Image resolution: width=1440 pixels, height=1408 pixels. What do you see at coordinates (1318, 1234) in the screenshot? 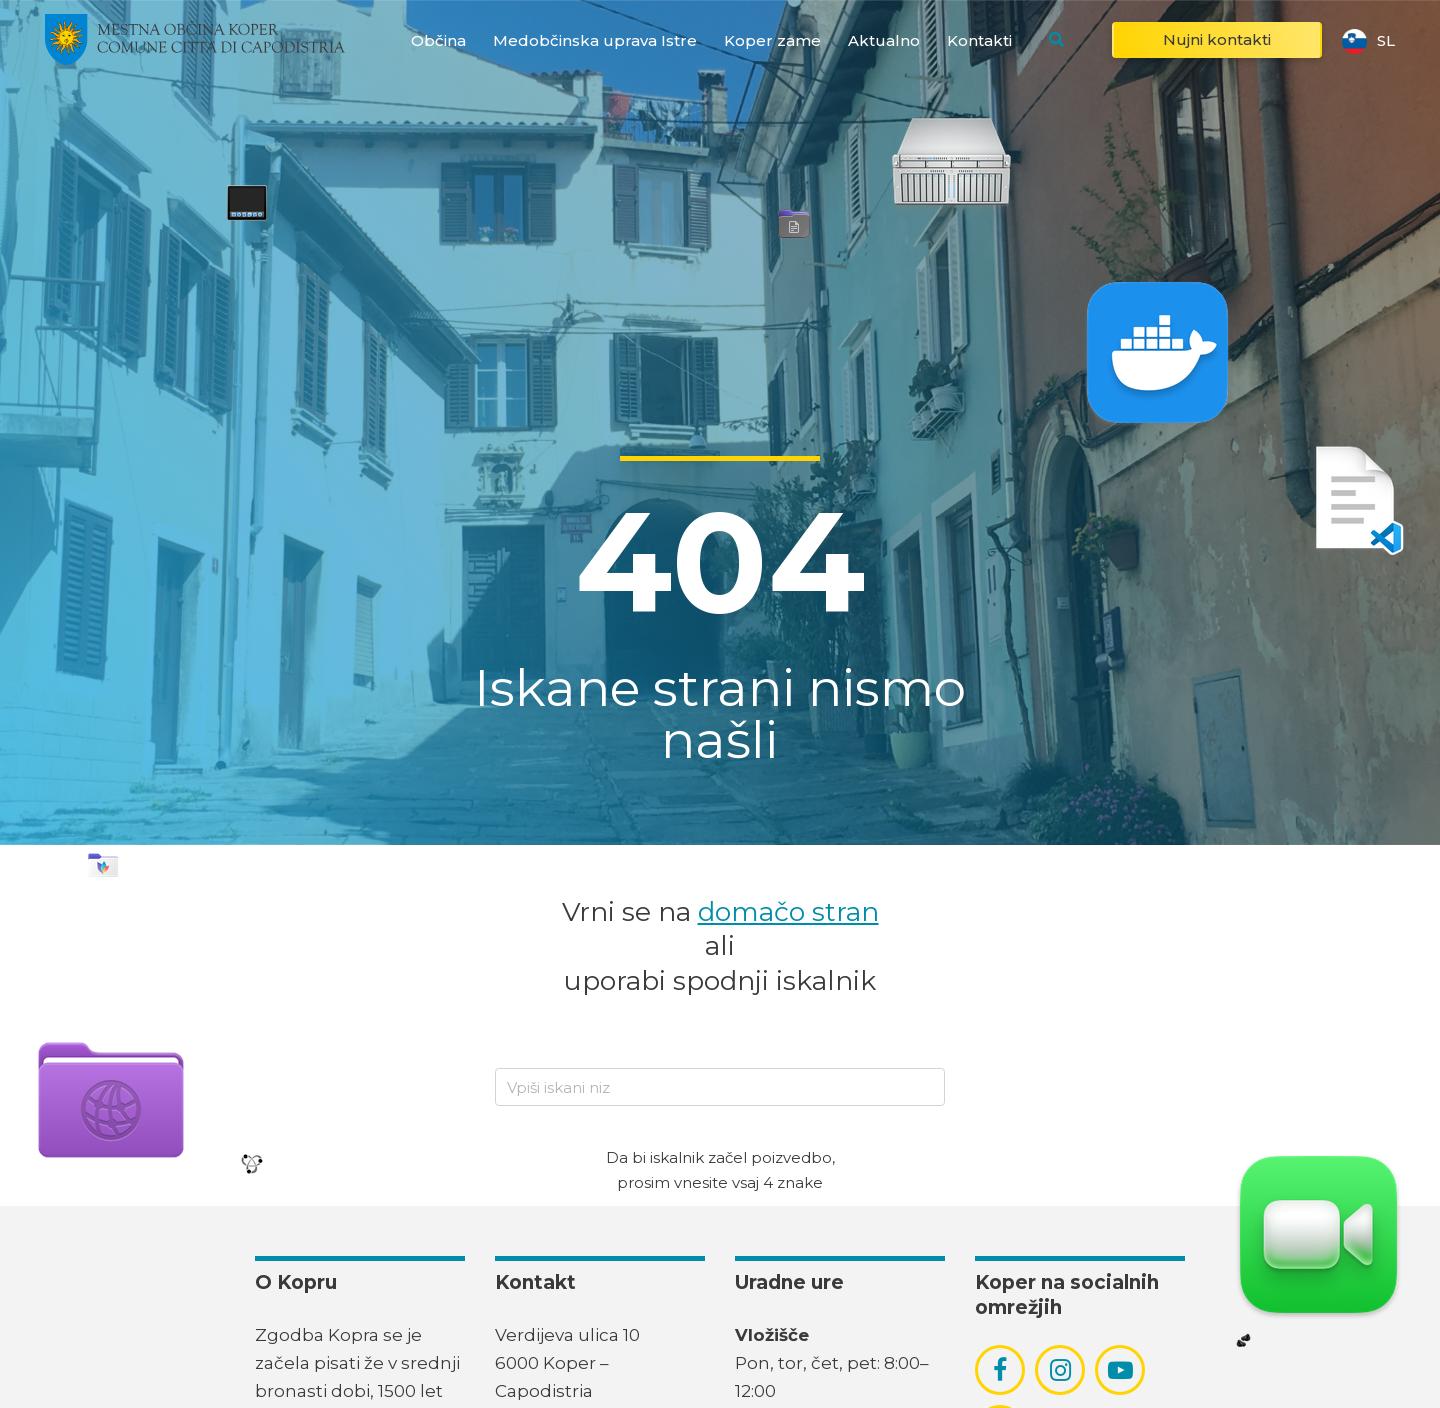
I see `open FaceTime to start a video call` at bounding box center [1318, 1234].